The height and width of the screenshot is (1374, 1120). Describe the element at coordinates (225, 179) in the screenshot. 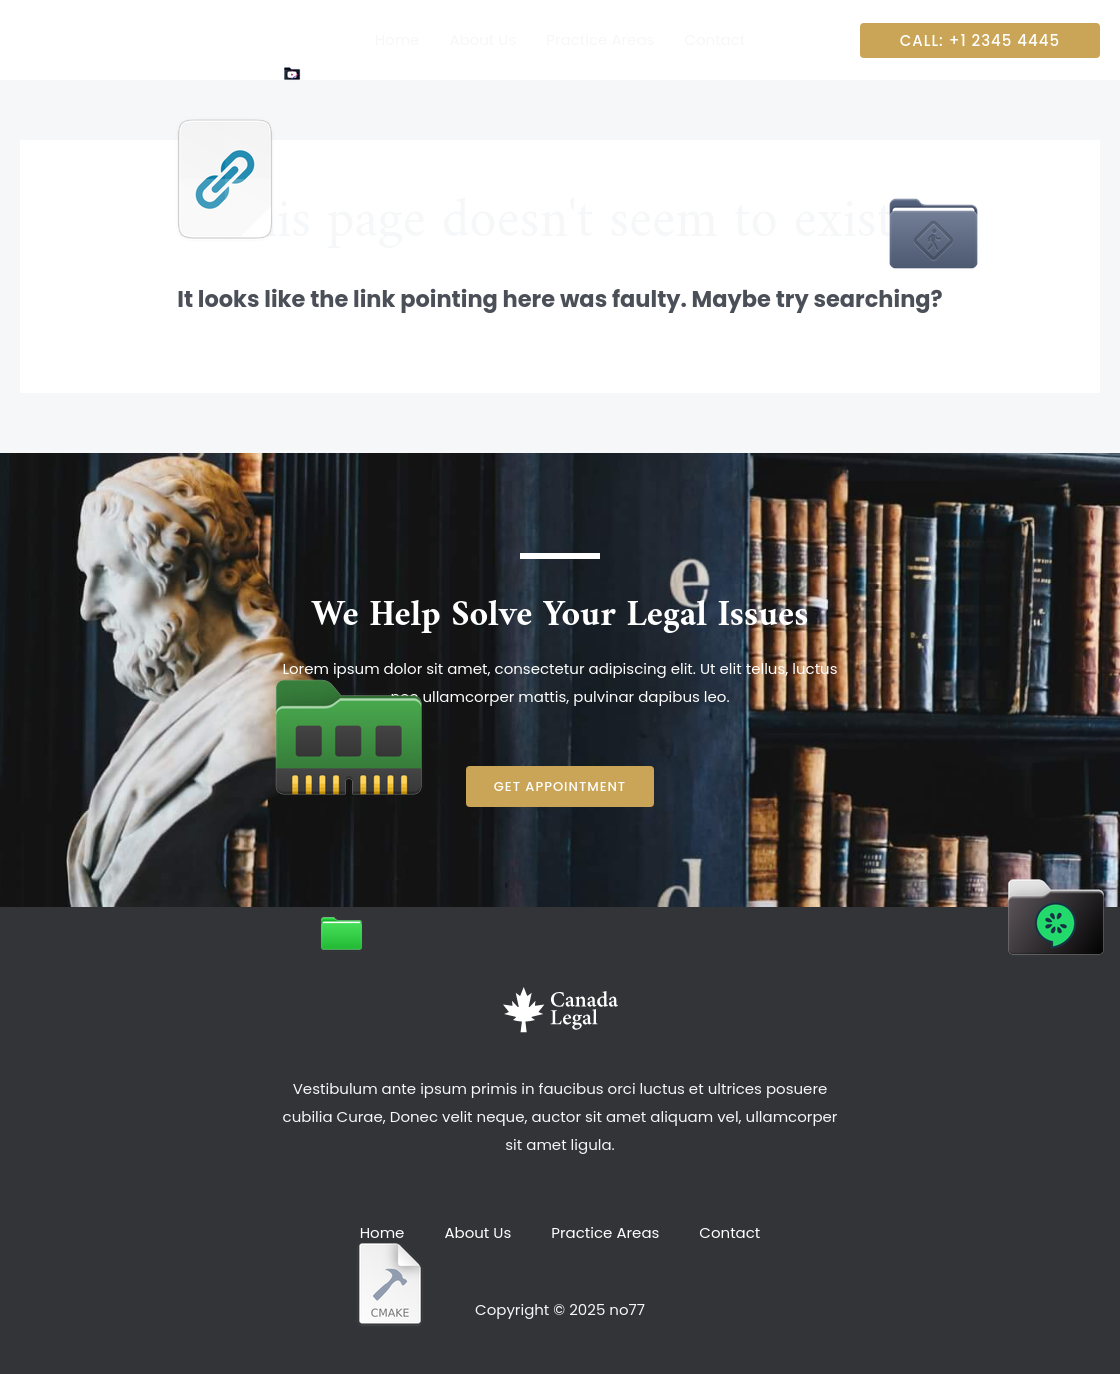

I see `a windows internet shortcut file` at that location.